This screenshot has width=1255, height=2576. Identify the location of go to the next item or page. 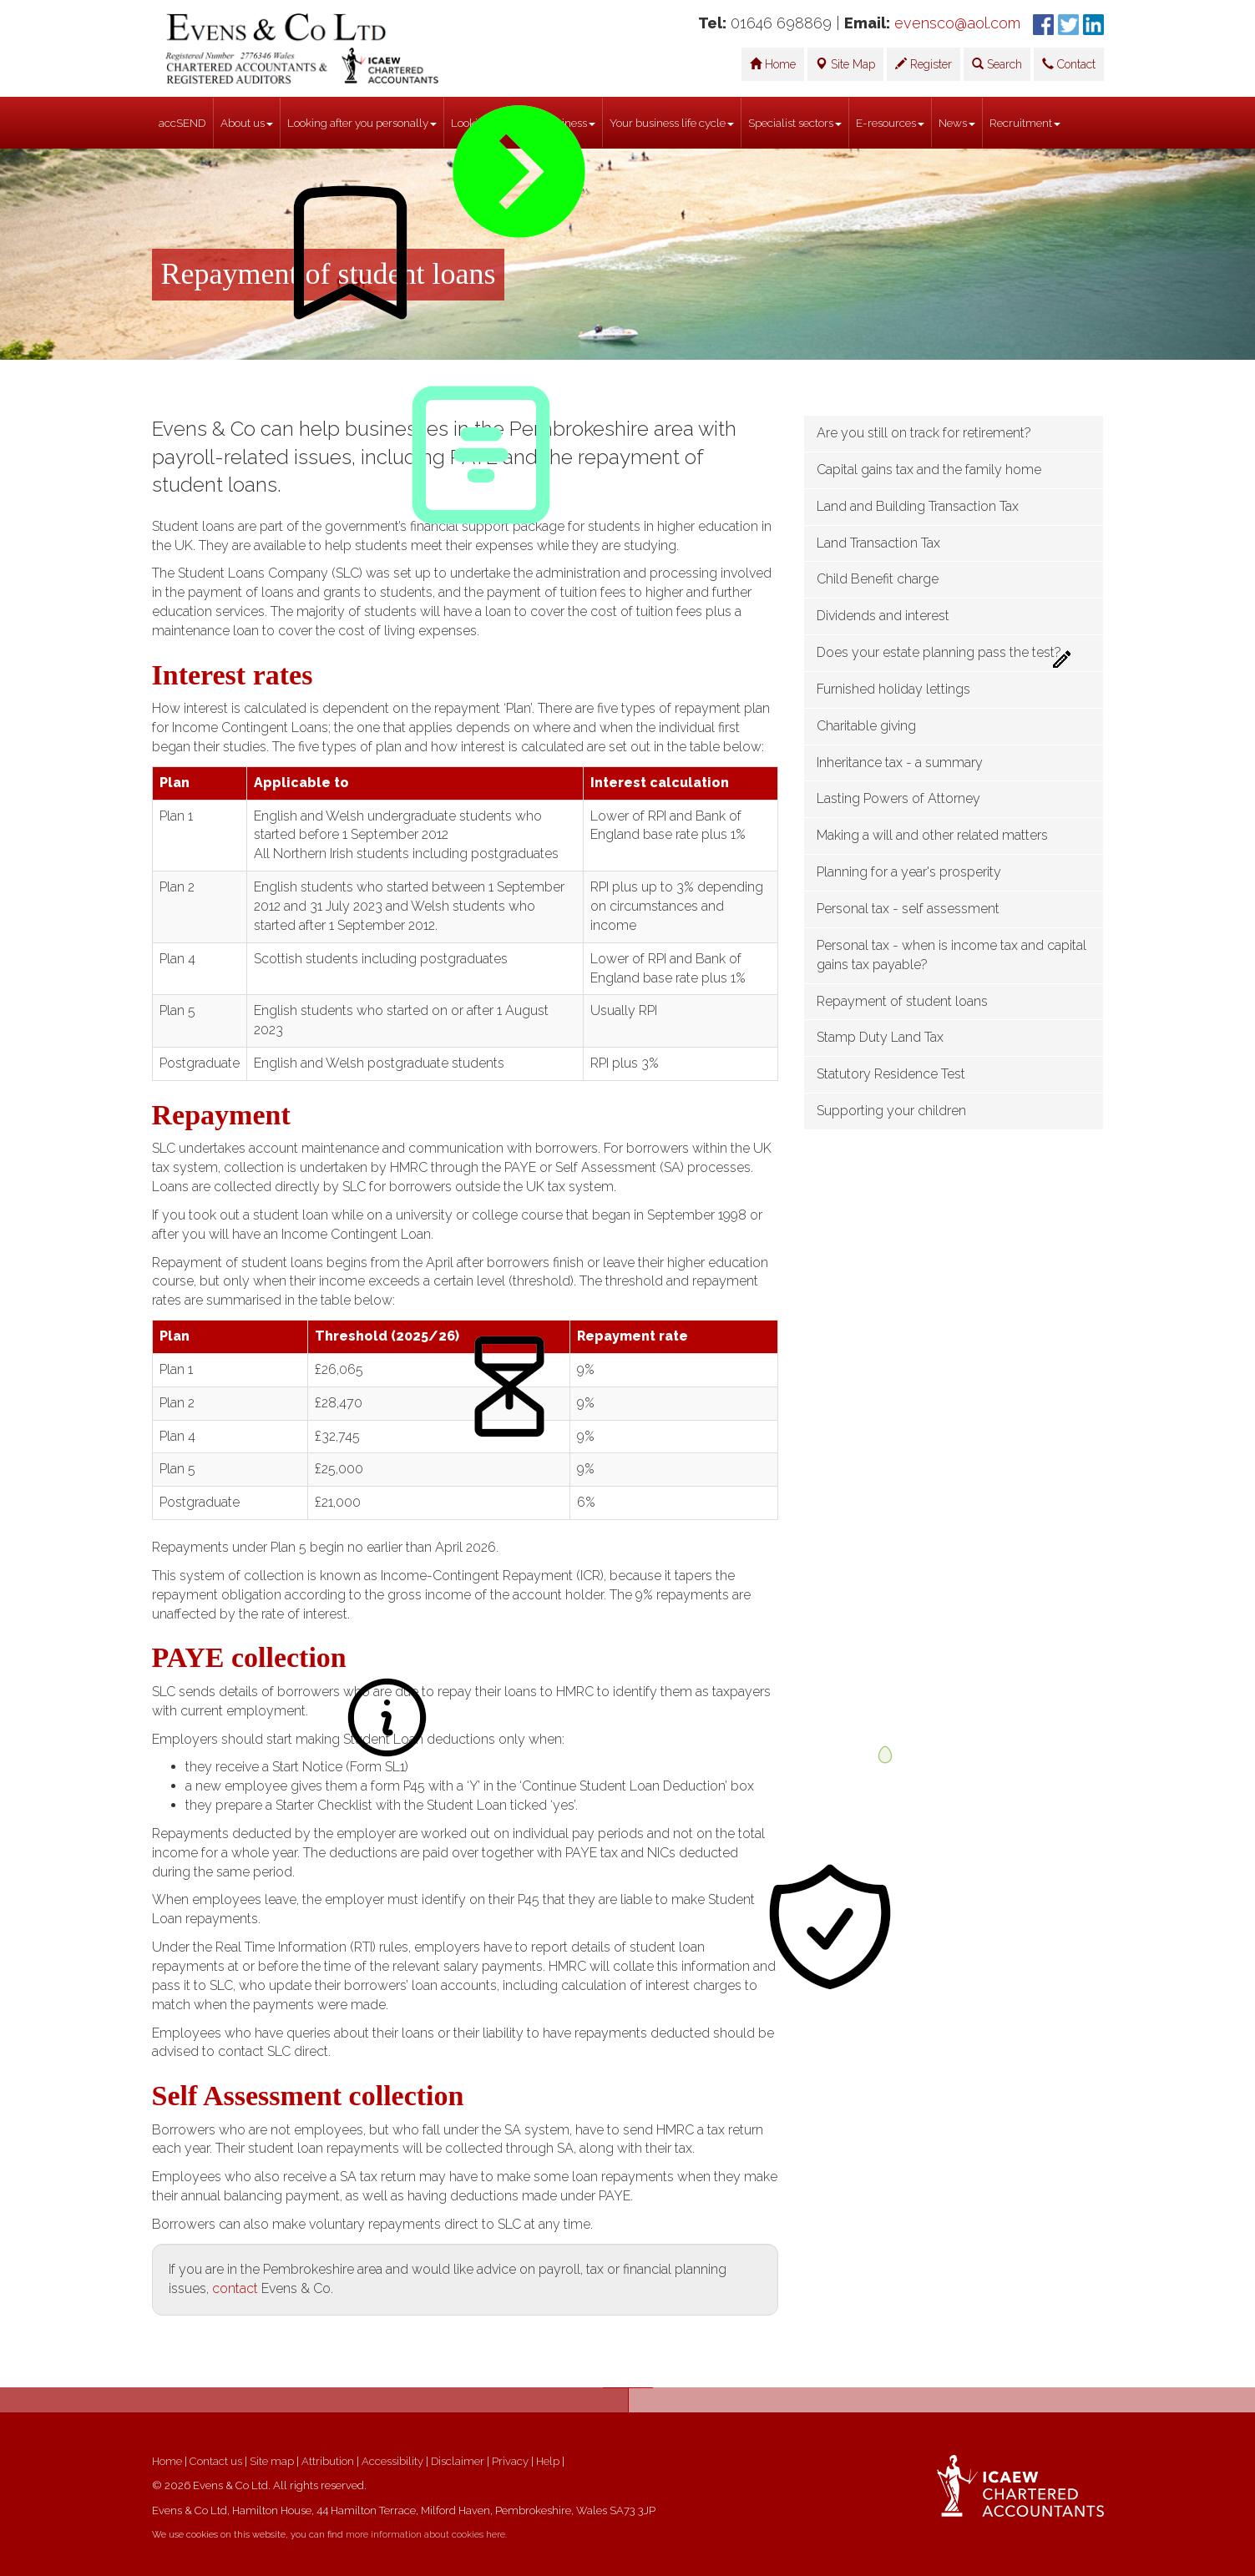
(519, 171).